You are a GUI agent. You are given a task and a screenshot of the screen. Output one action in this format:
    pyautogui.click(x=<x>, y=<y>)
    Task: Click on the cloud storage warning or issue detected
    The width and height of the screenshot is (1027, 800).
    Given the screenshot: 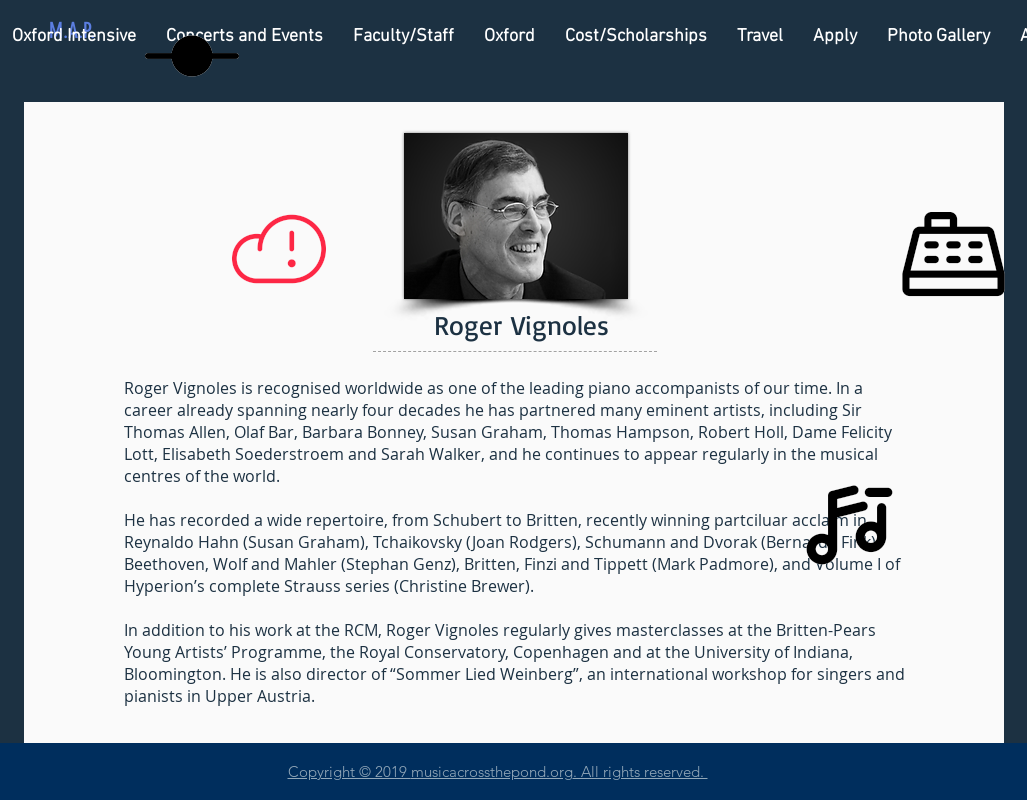 What is the action you would take?
    pyautogui.click(x=279, y=249)
    